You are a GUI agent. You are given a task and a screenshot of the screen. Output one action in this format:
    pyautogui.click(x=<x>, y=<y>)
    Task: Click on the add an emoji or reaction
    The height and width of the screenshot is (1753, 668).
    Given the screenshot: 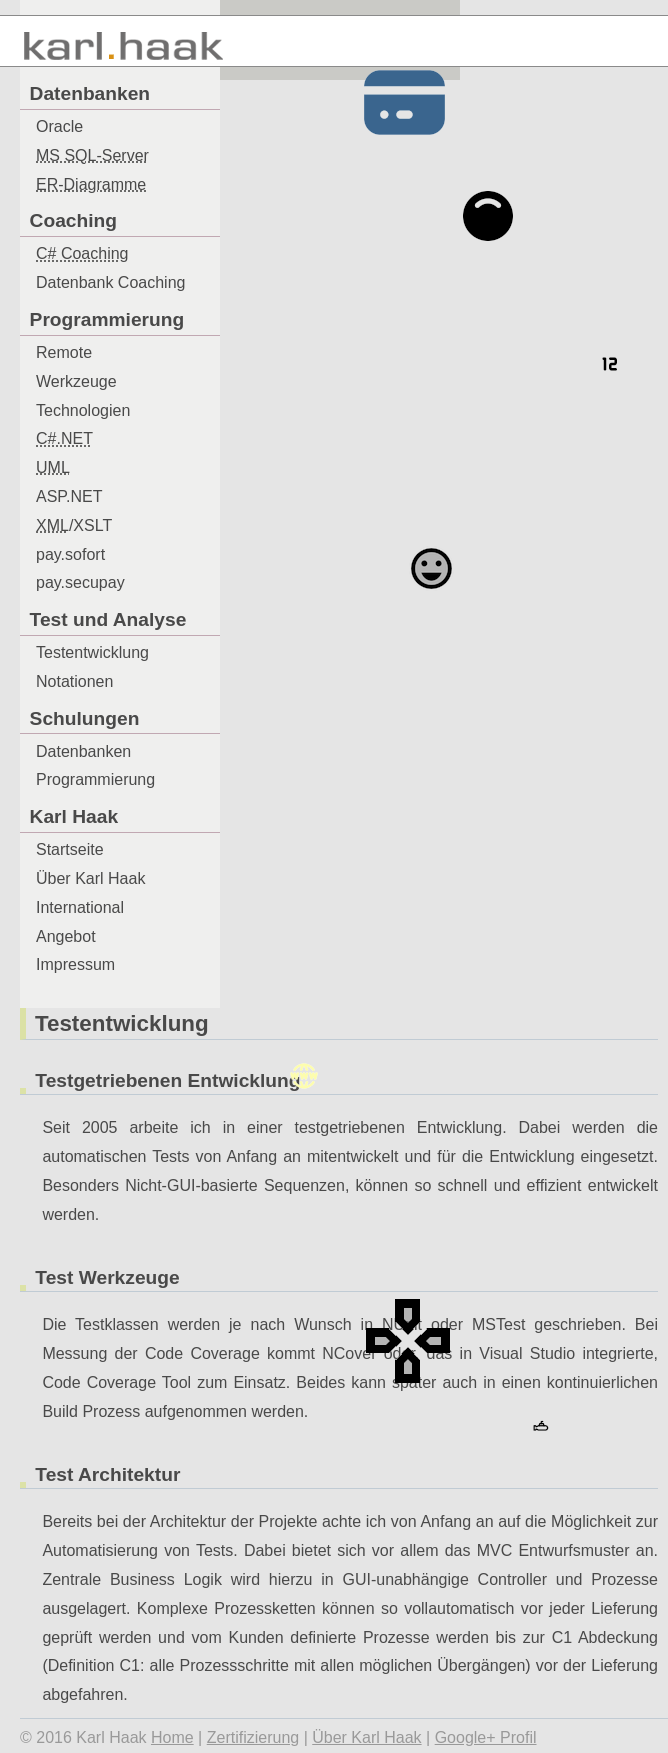 What is the action you would take?
    pyautogui.click(x=431, y=568)
    